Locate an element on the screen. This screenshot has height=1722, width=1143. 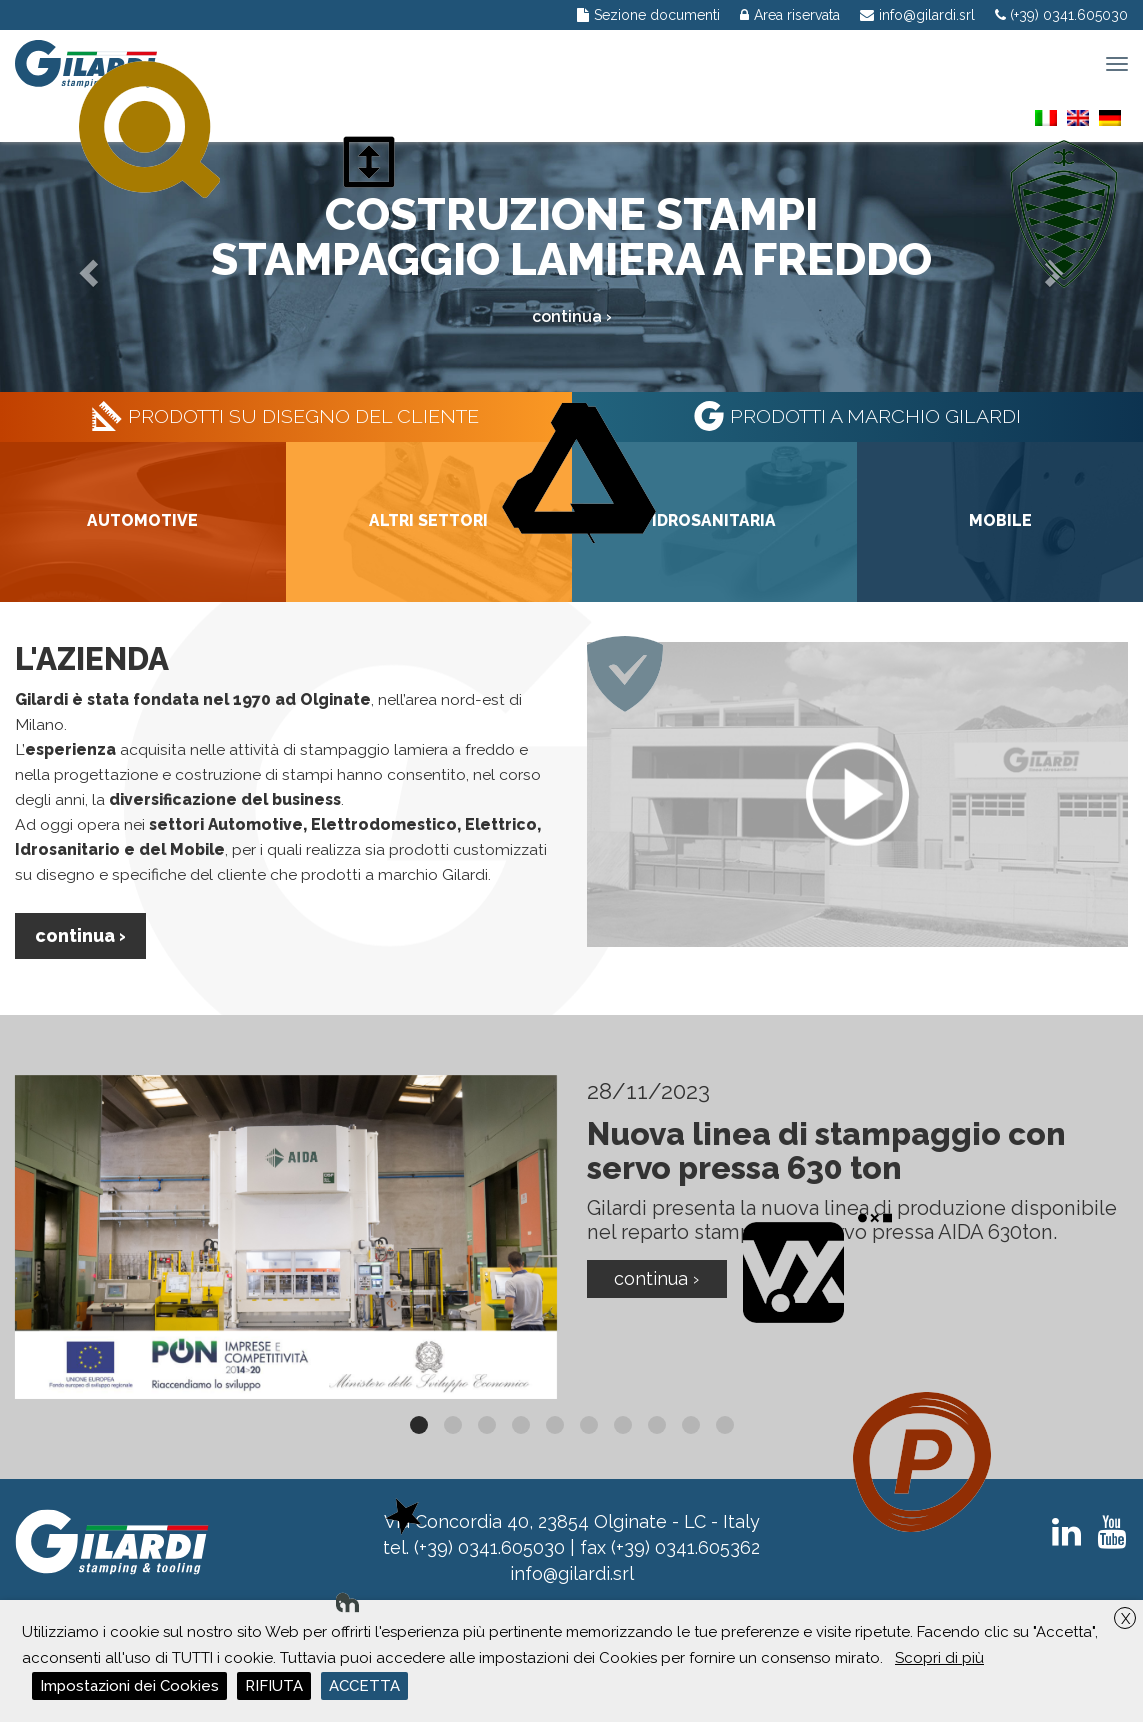
open Qlik analytics application is located at coordinates (149, 129).